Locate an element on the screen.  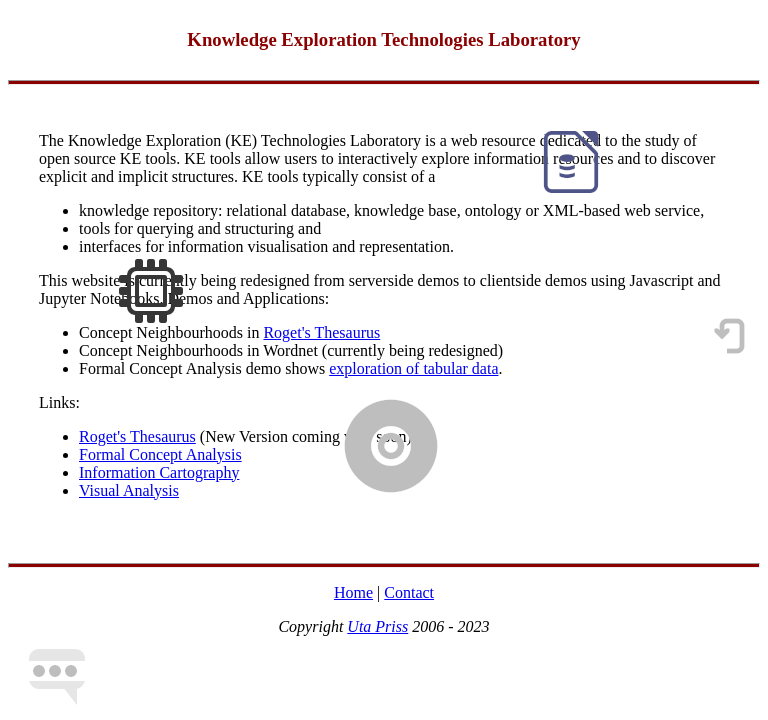
audio CD or optical disc media is located at coordinates (391, 446).